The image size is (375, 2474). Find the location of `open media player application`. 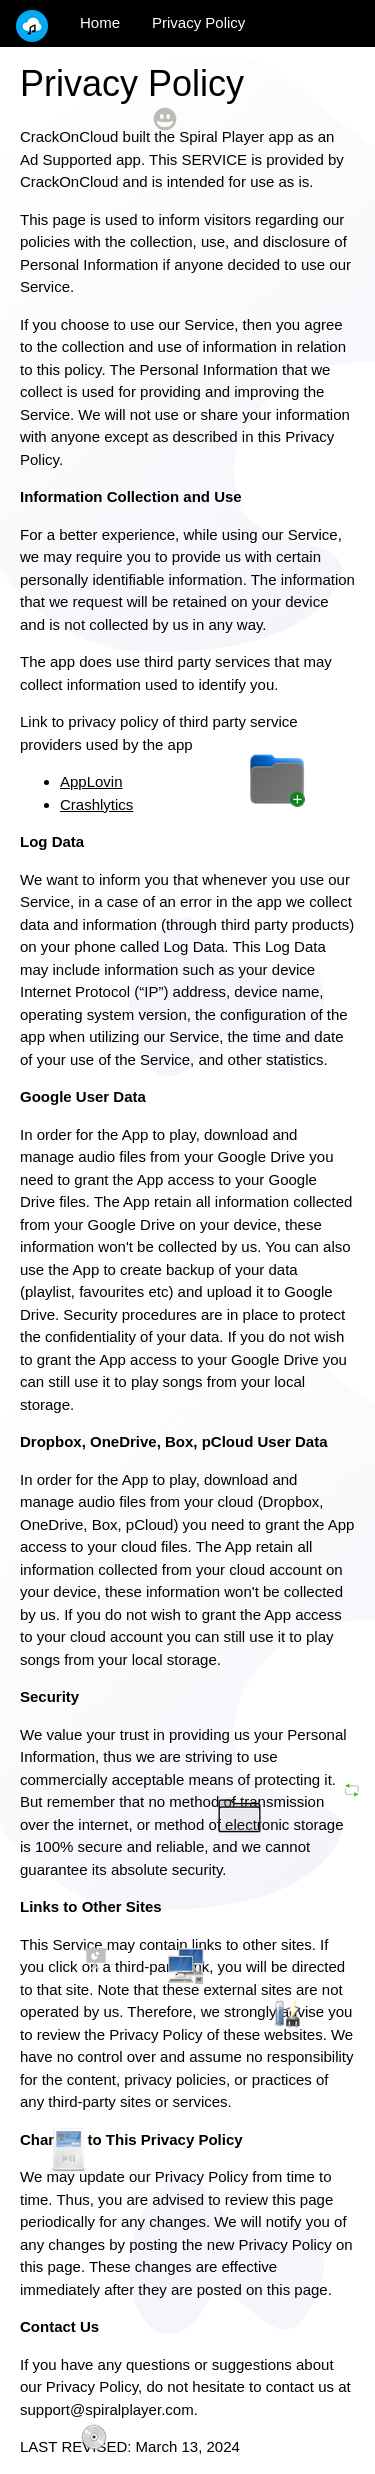

open media player application is located at coordinates (69, 2150).